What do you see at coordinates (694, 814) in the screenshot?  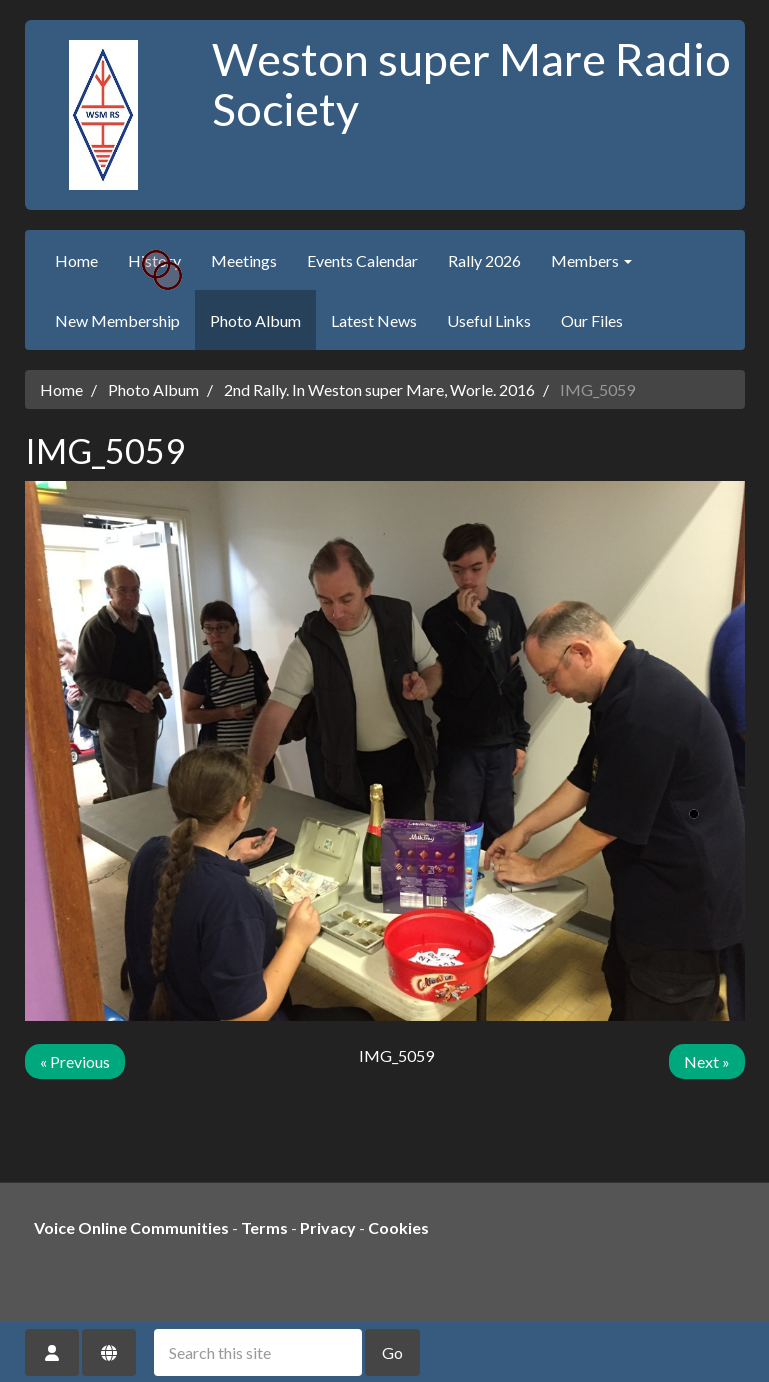 I see `indicates an unread notification or new item` at bounding box center [694, 814].